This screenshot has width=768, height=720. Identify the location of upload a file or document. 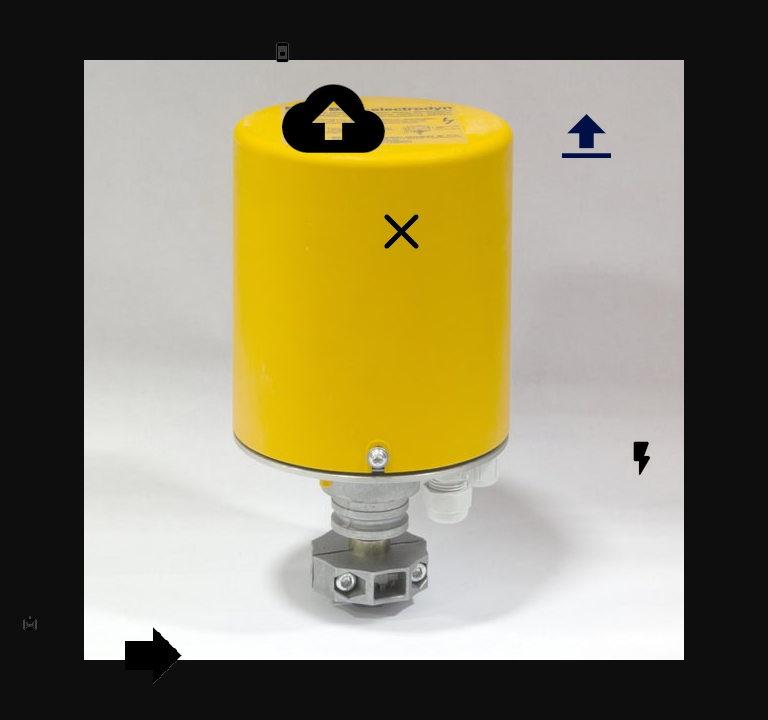
(586, 133).